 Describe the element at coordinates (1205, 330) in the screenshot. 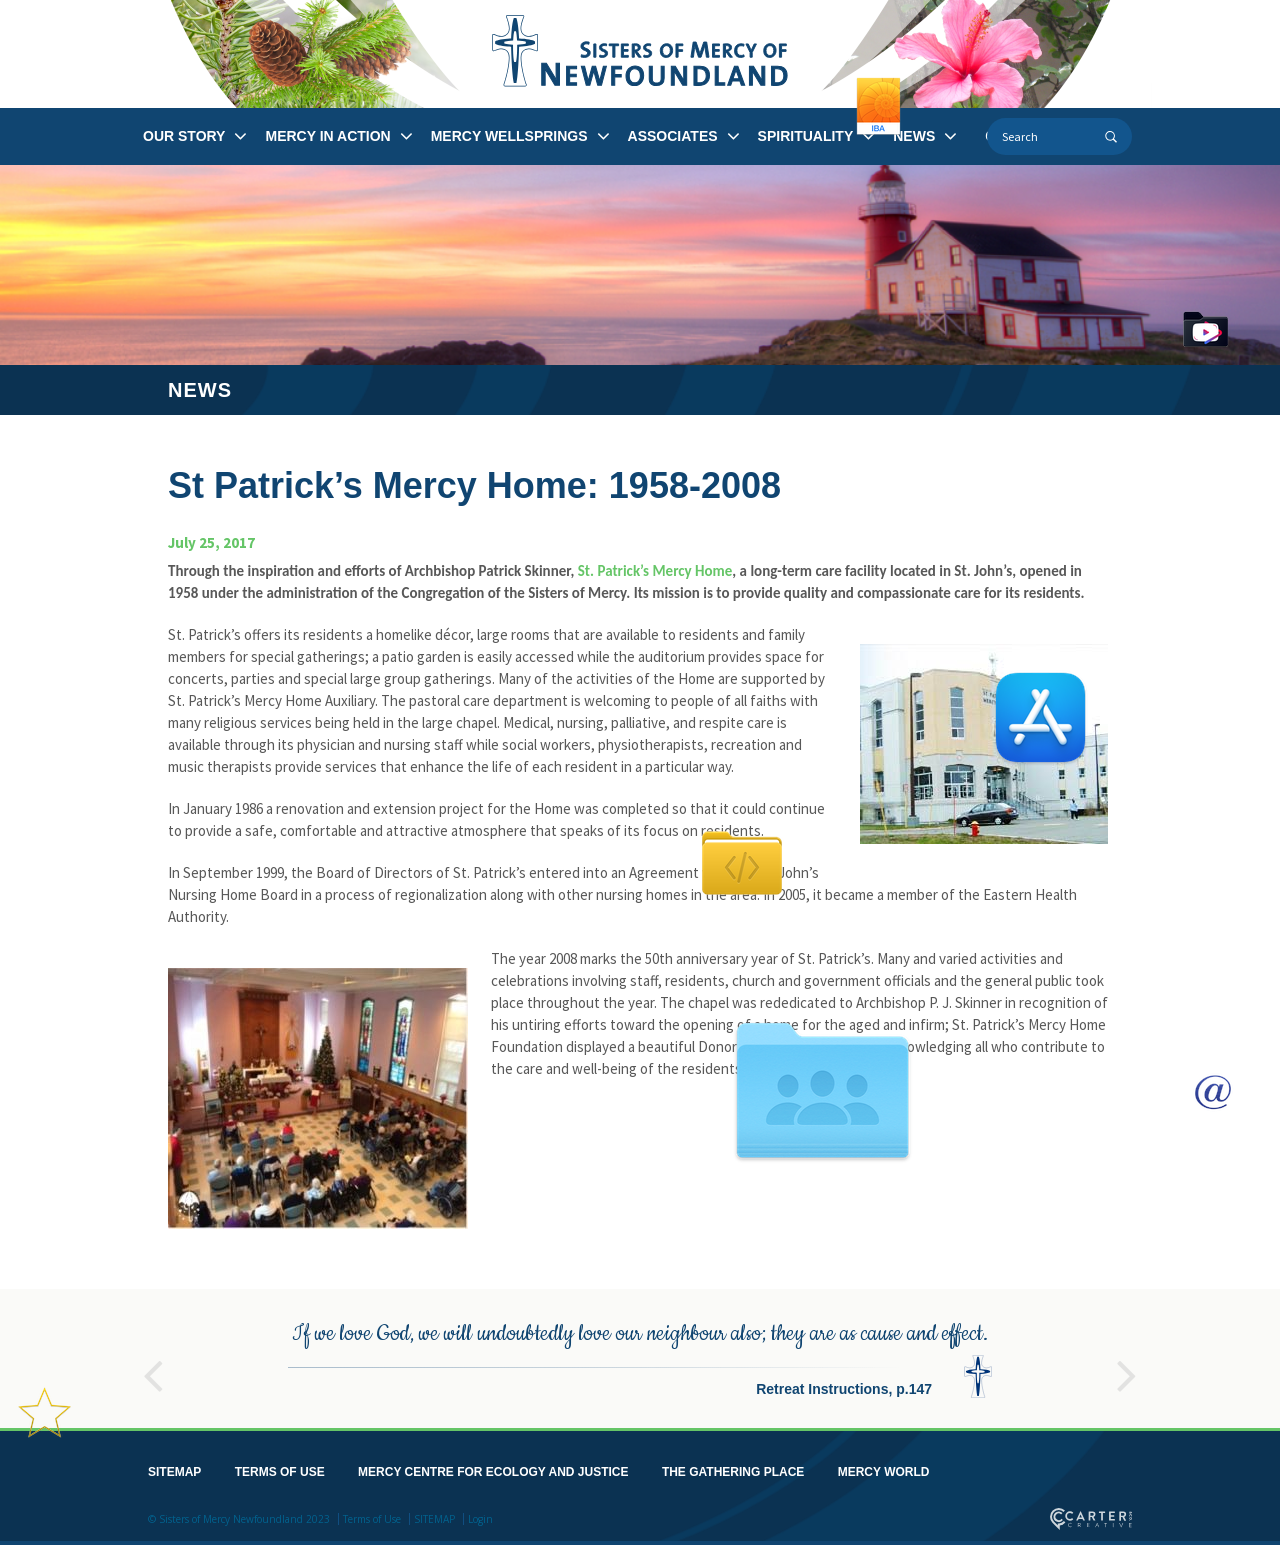

I see `open folder containing youtube vanced files` at that location.